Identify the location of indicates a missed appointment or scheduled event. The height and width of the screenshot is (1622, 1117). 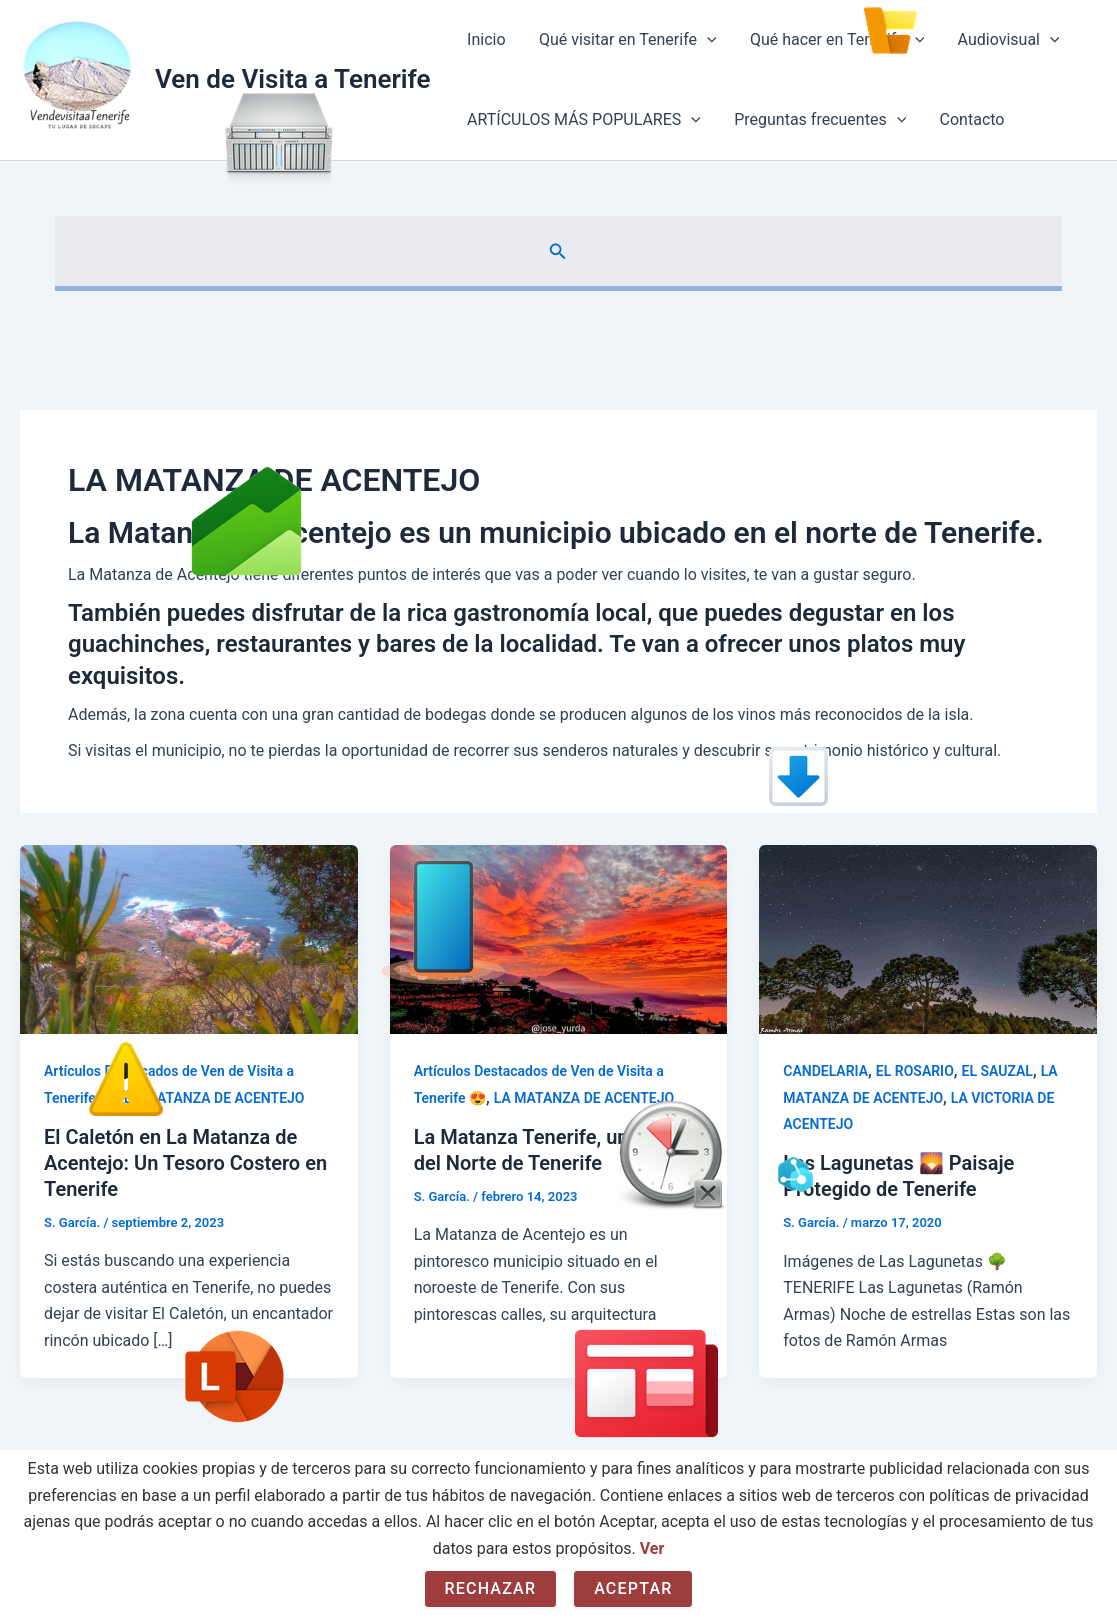
(673, 1152).